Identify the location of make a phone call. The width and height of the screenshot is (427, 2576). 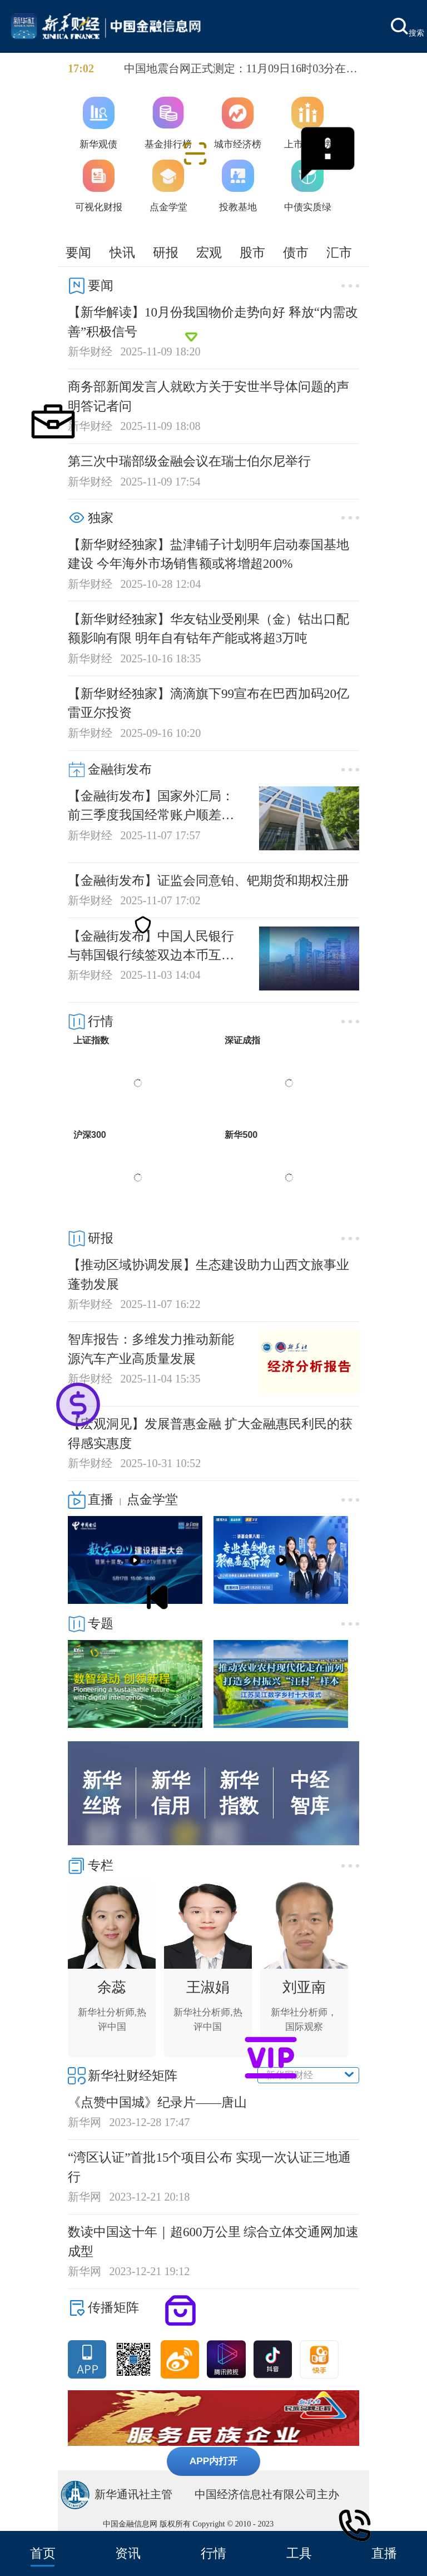
(355, 2525).